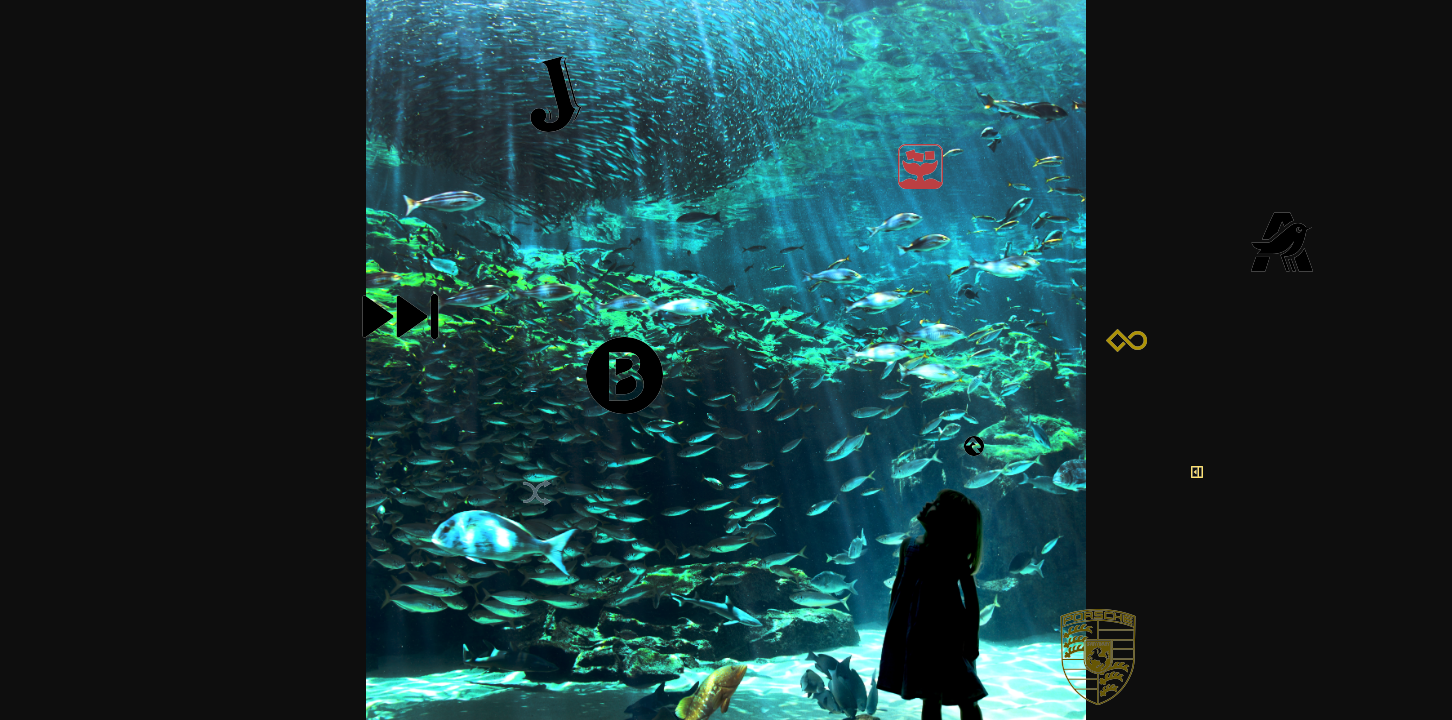 Image resolution: width=1452 pixels, height=720 pixels. I want to click on openfaas serverless platform logo, so click(920, 166).